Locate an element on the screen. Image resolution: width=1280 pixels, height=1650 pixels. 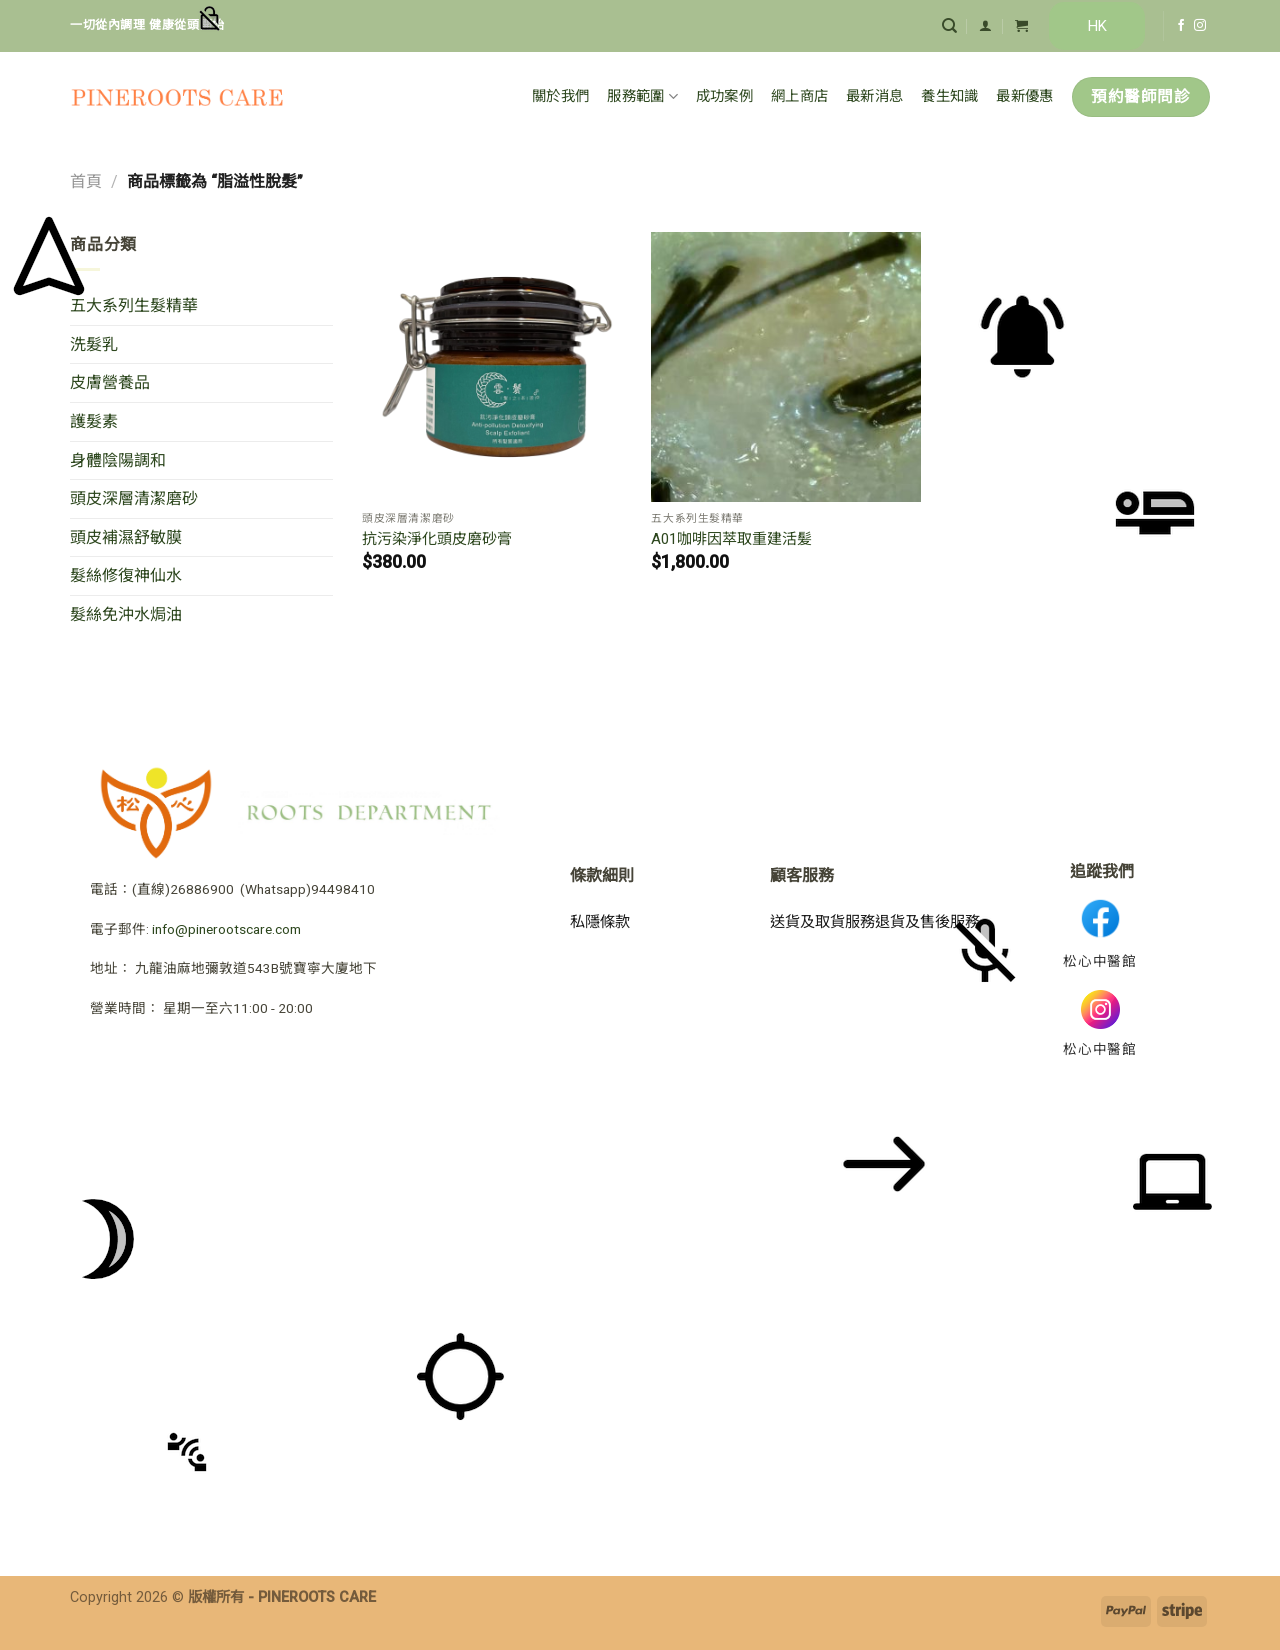
access chromebook or laptop settings is located at coordinates (1172, 1183).